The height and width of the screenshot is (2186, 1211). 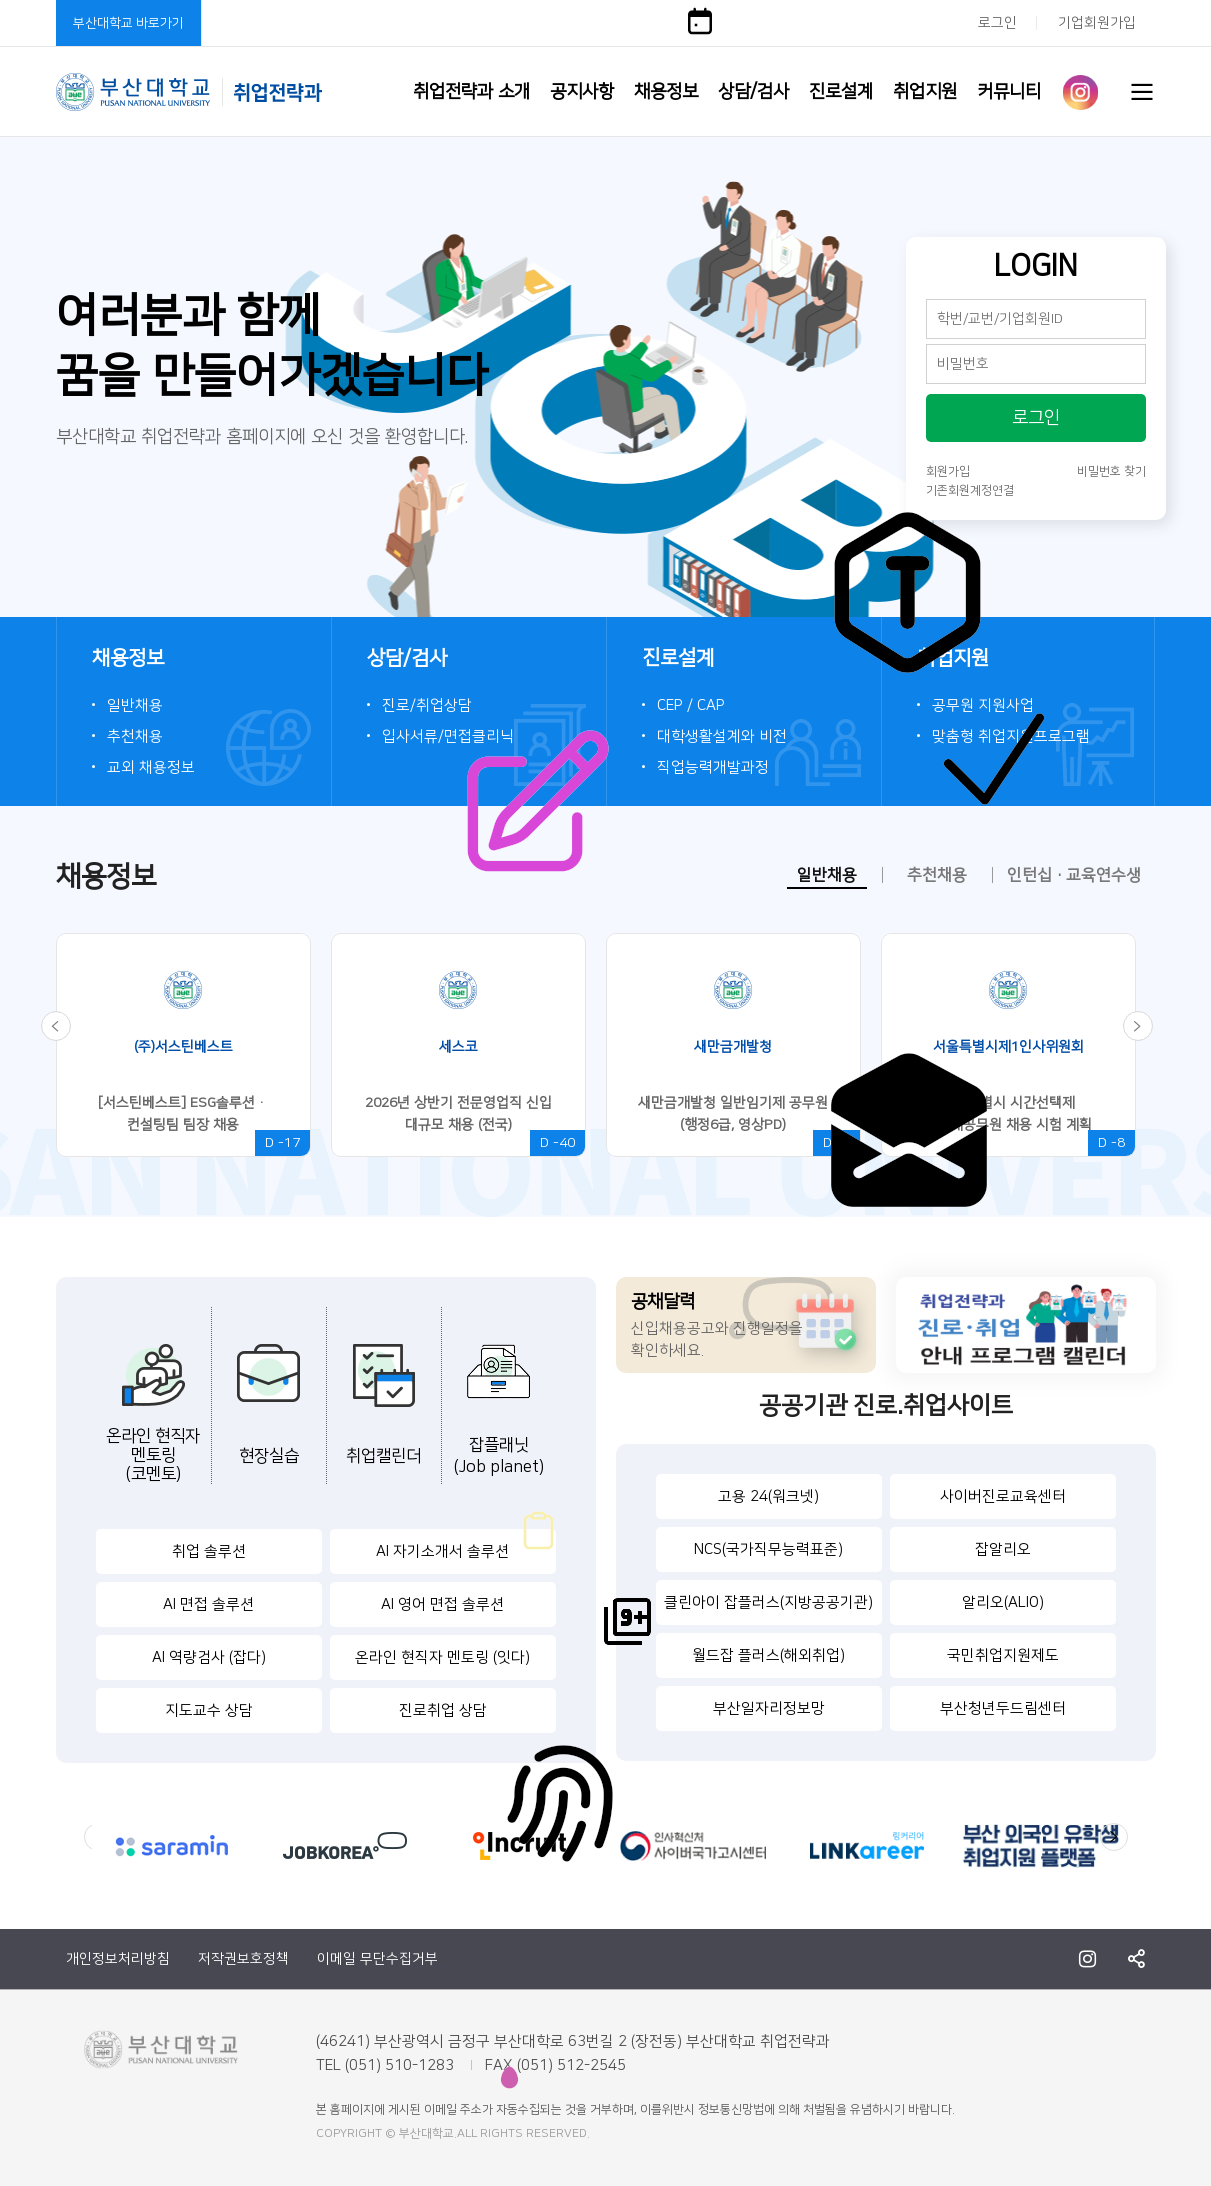 I want to click on view opened or read messages, so click(x=909, y=1129).